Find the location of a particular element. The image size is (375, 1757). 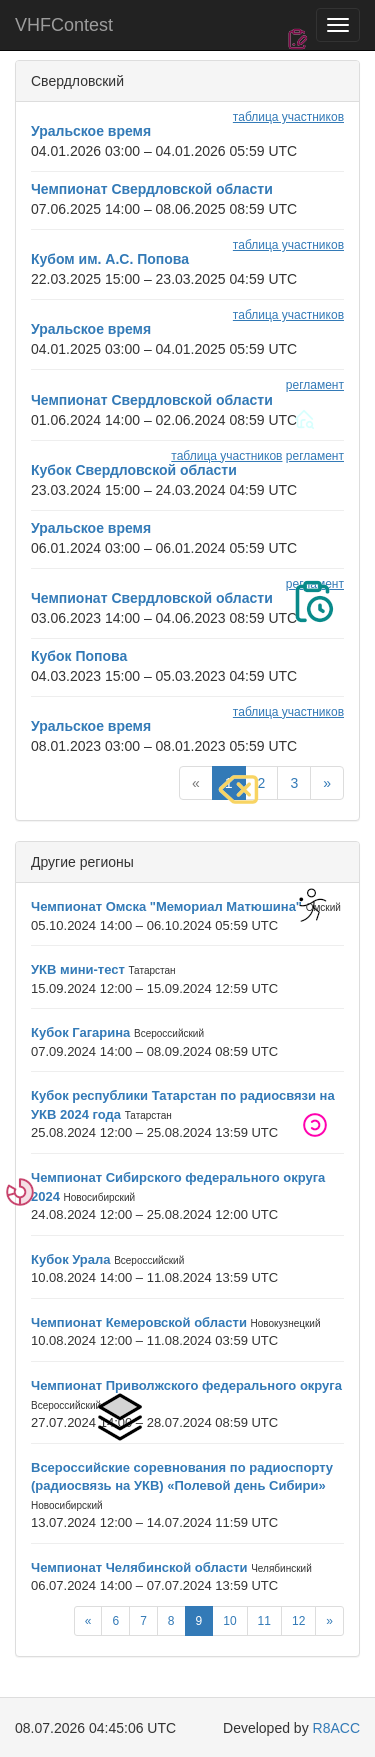

view layers or stacked content is located at coordinates (120, 1417).